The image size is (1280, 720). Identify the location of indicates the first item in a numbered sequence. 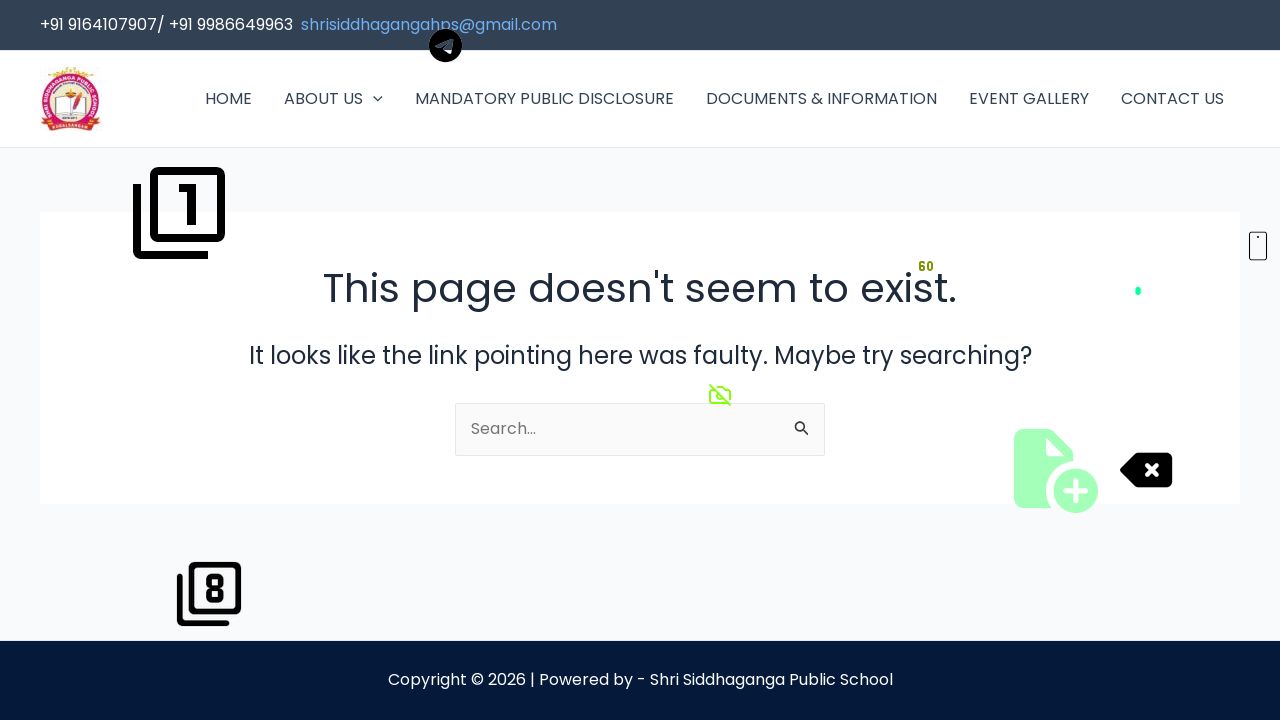
(179, 213).